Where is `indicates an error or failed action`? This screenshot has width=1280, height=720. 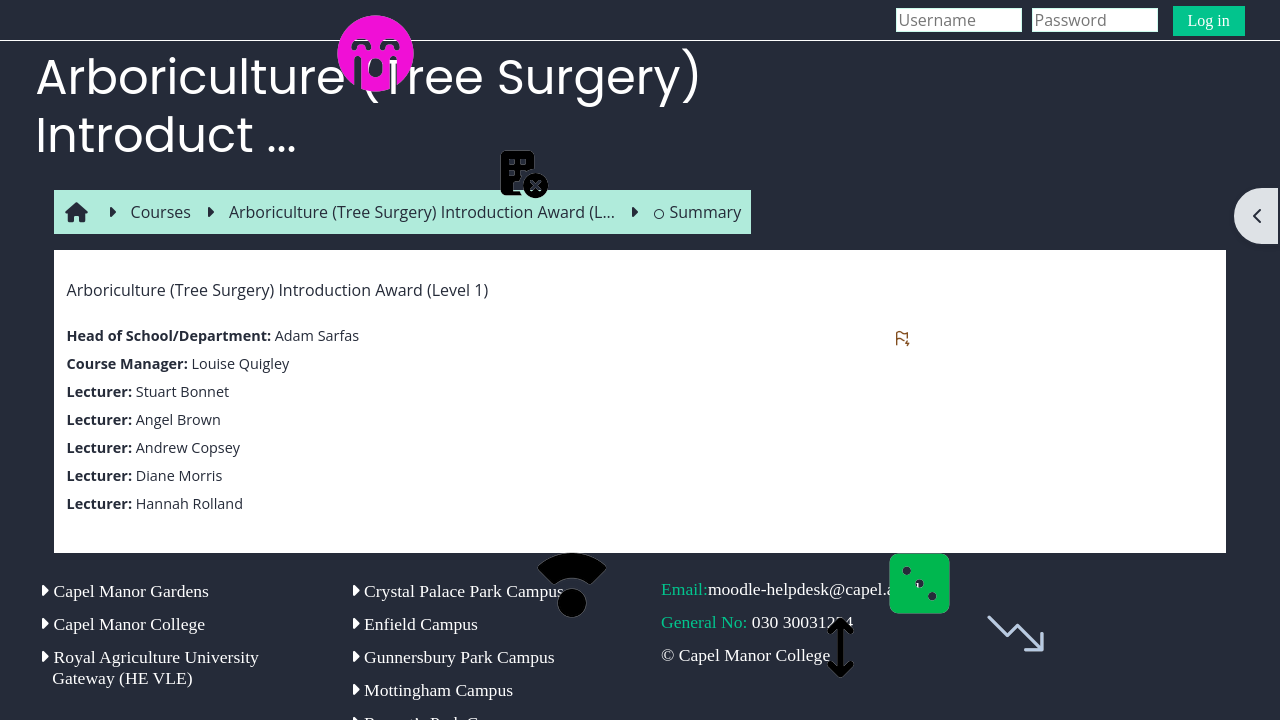 indicates an error or failed action is located at coordinates (375, 53).